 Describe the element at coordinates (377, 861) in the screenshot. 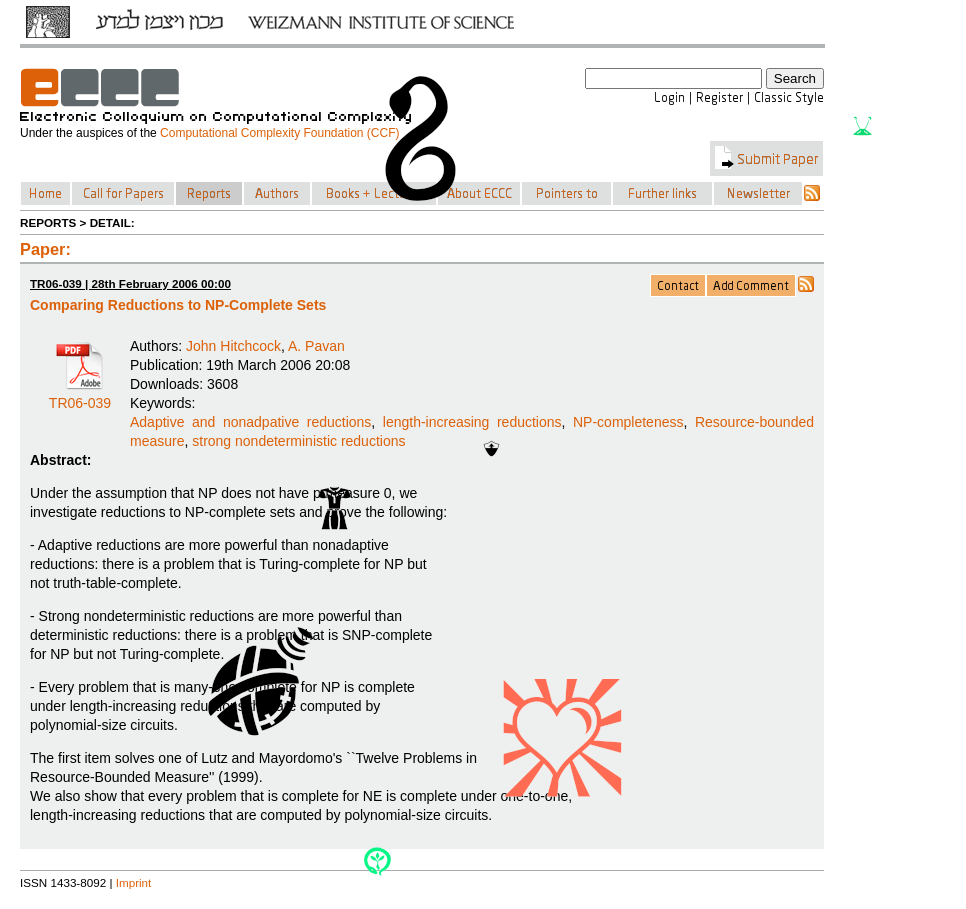

I see `browse plants and animals category` at that location.